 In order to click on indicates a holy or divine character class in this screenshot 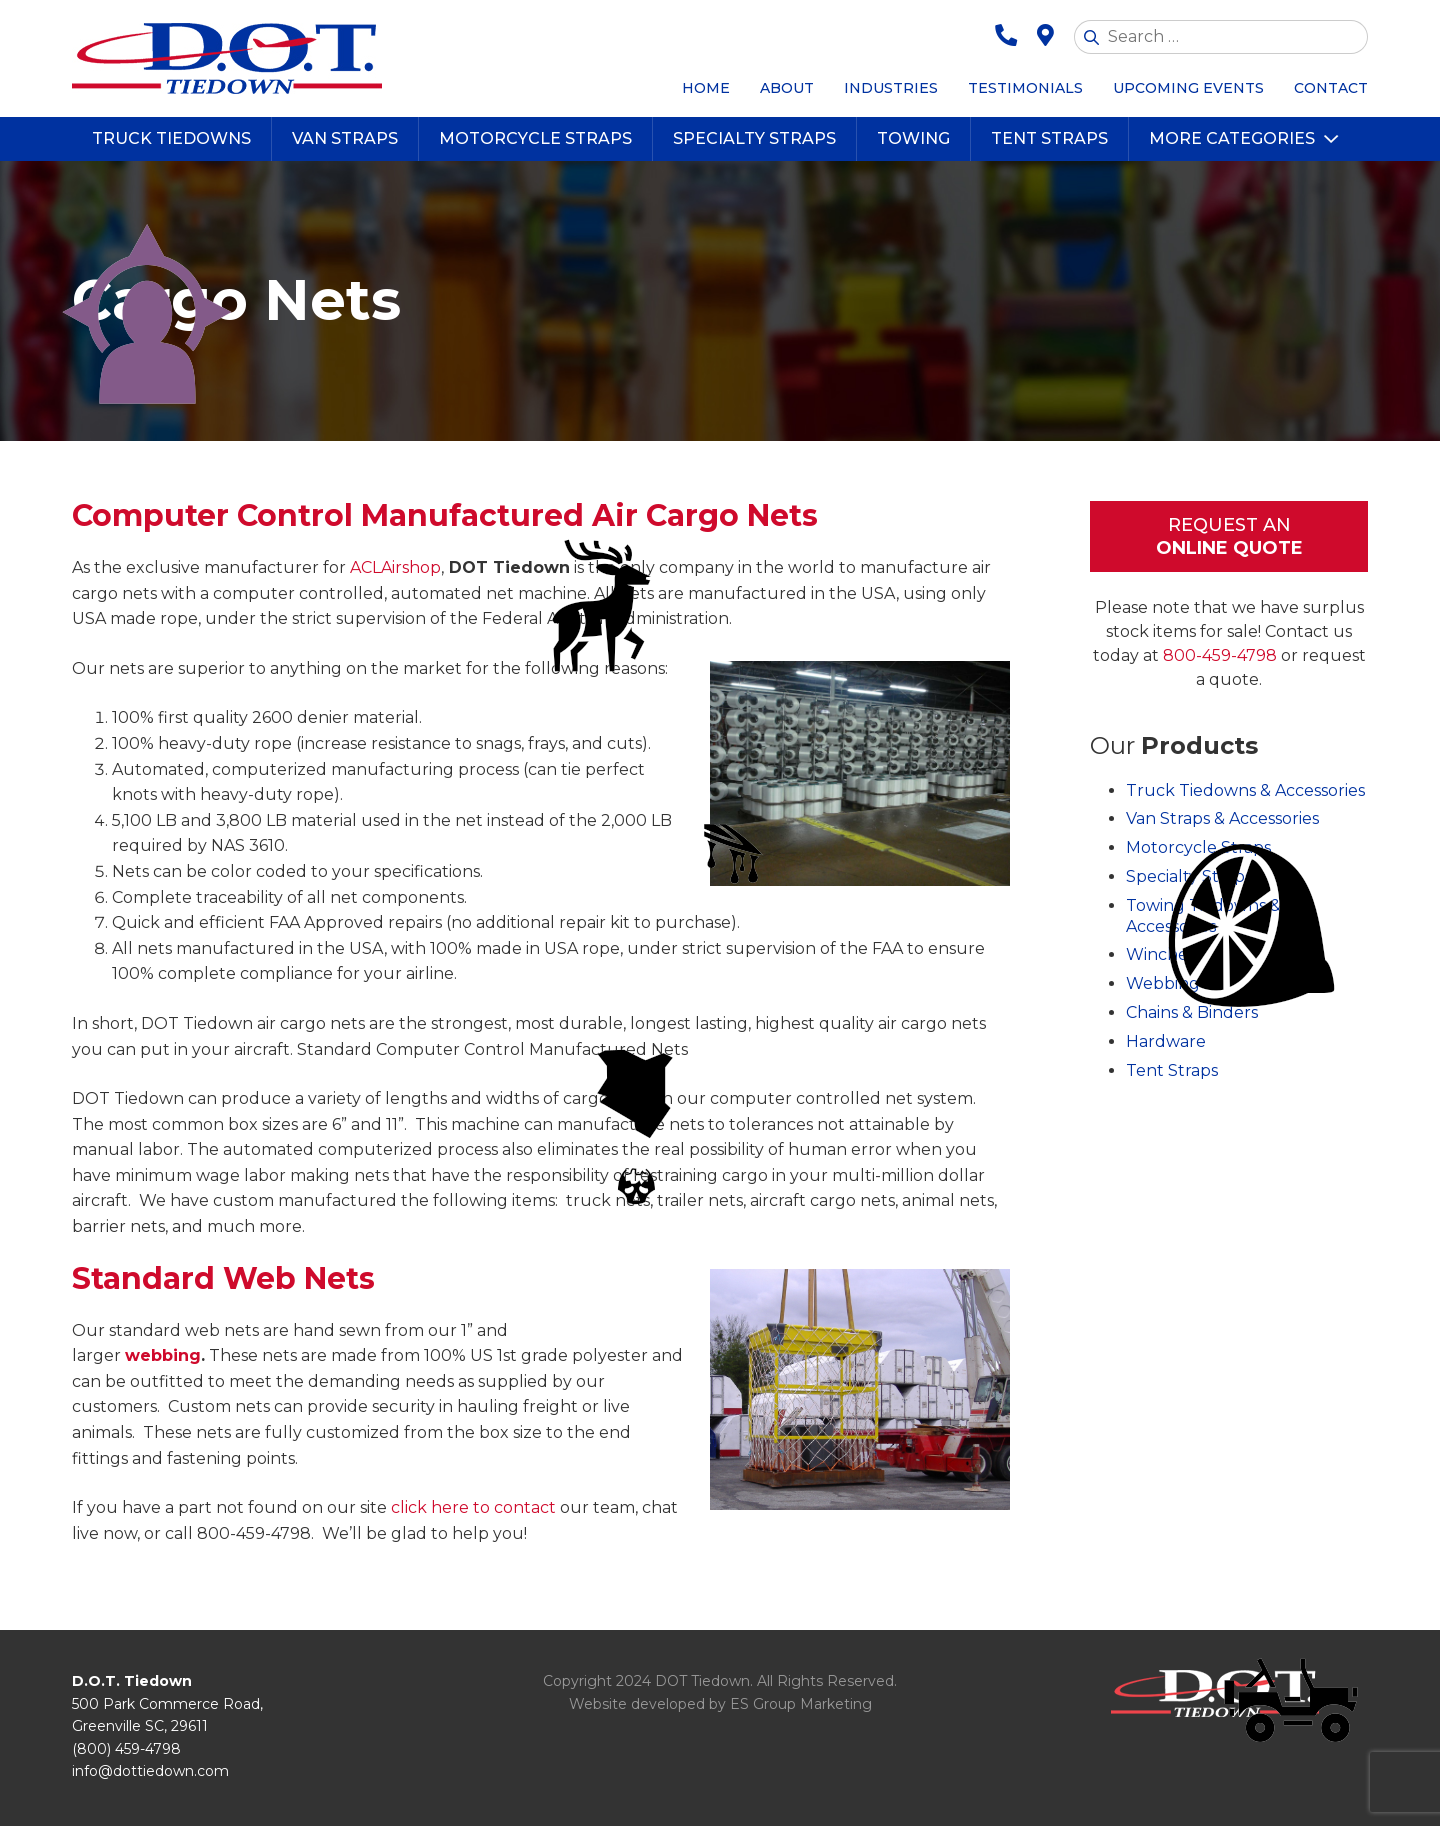, I will do `click(146, 313)`.